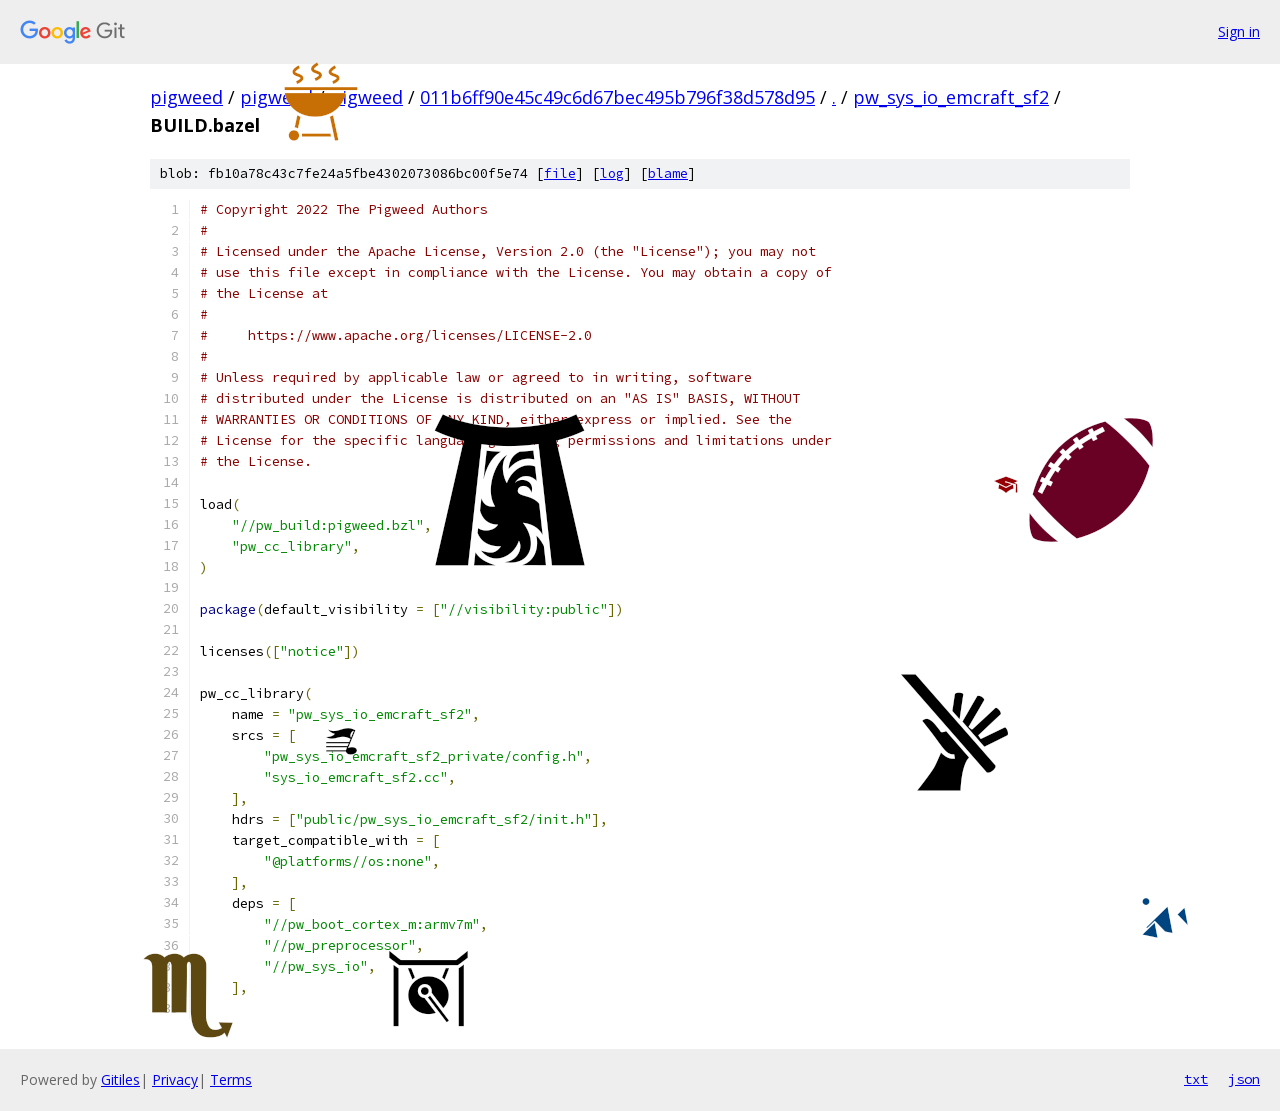 The image size is (1280, 1111). I want to click on browse outdoor cooking or grilling recipes, so click(319, 101).